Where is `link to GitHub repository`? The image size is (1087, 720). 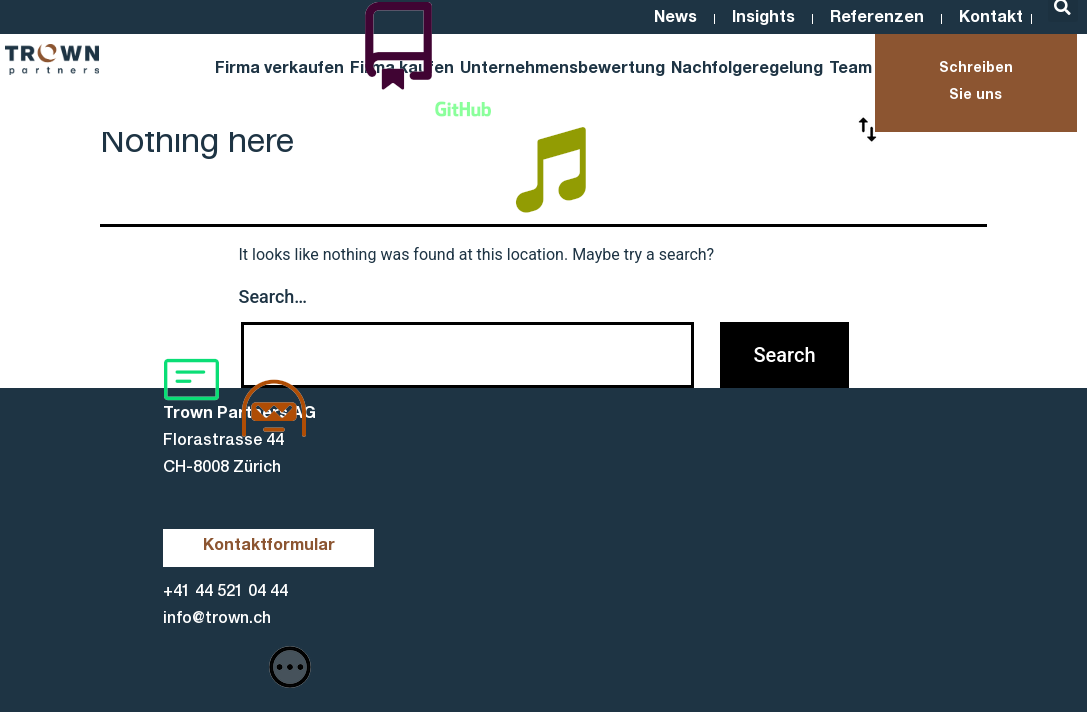
link to GitHub repository is located at coordinates (463, 109).